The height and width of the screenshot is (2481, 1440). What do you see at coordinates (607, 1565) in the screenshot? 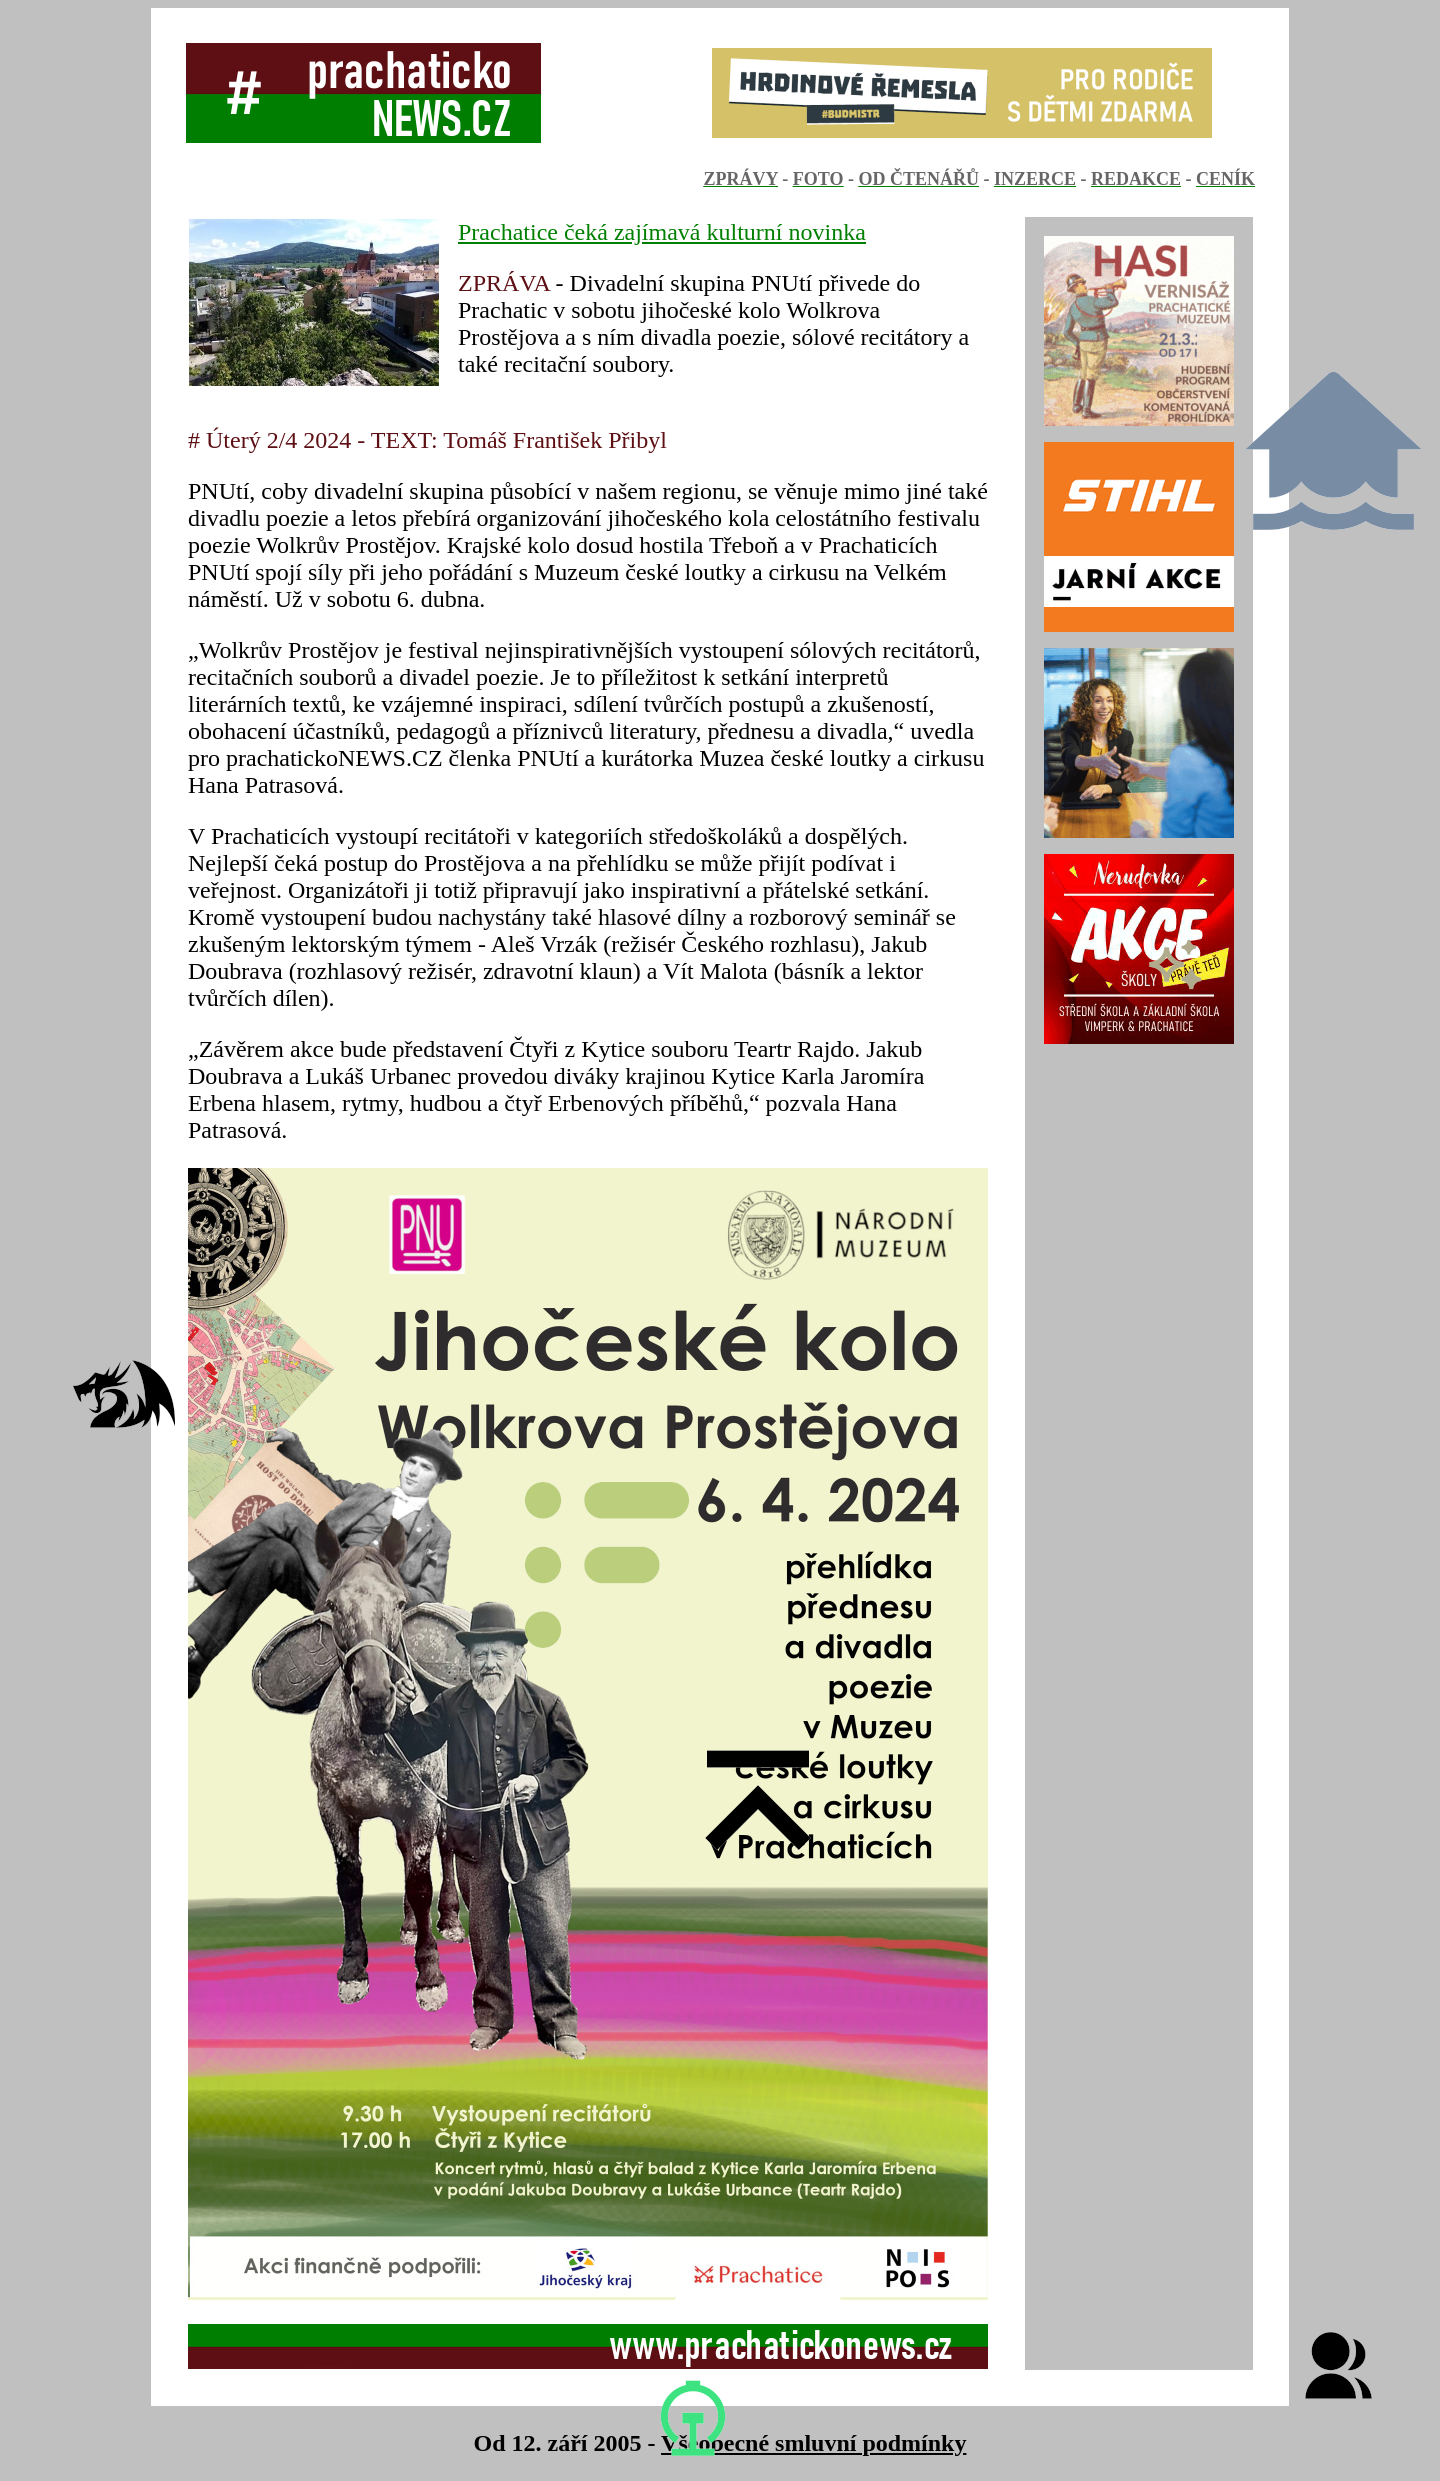
I see `codefactor code review service logo` at bounding box center [607, 1565].